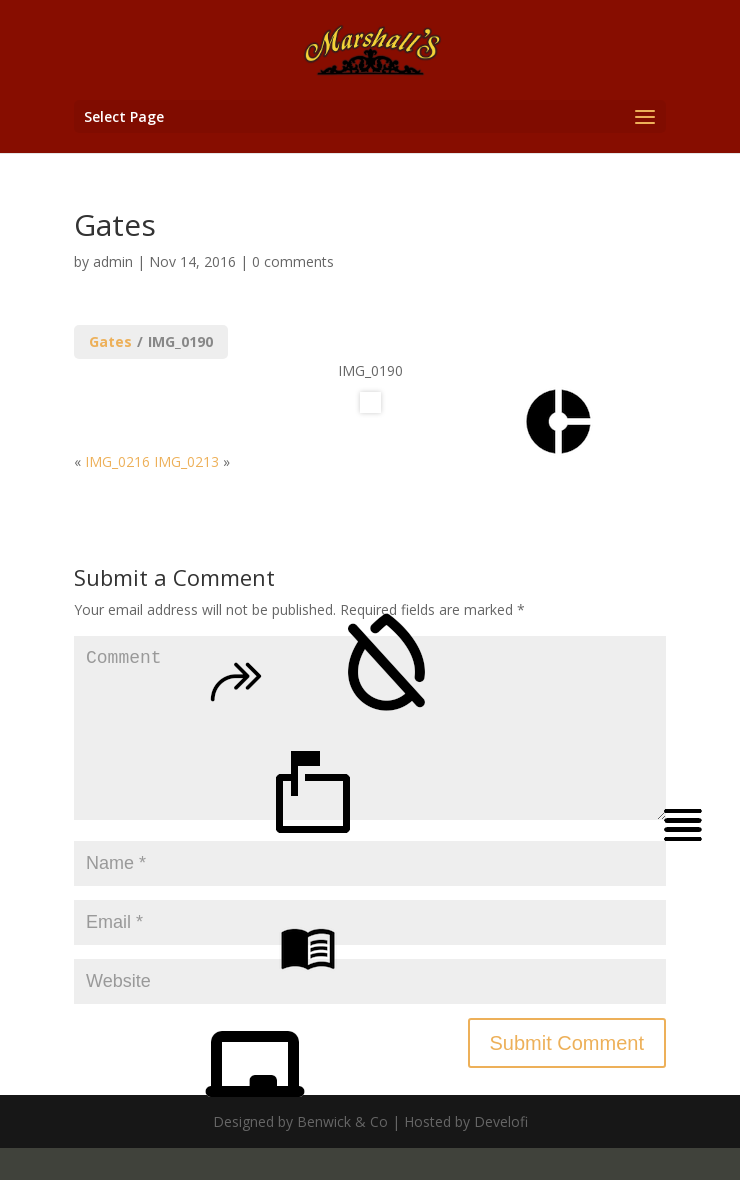 Image resolution: width=740 pixels, height=1180 pixels. Describe the element at coordinates (683, 825) in the screenshot. I see `view content in headline or list format` at that location.